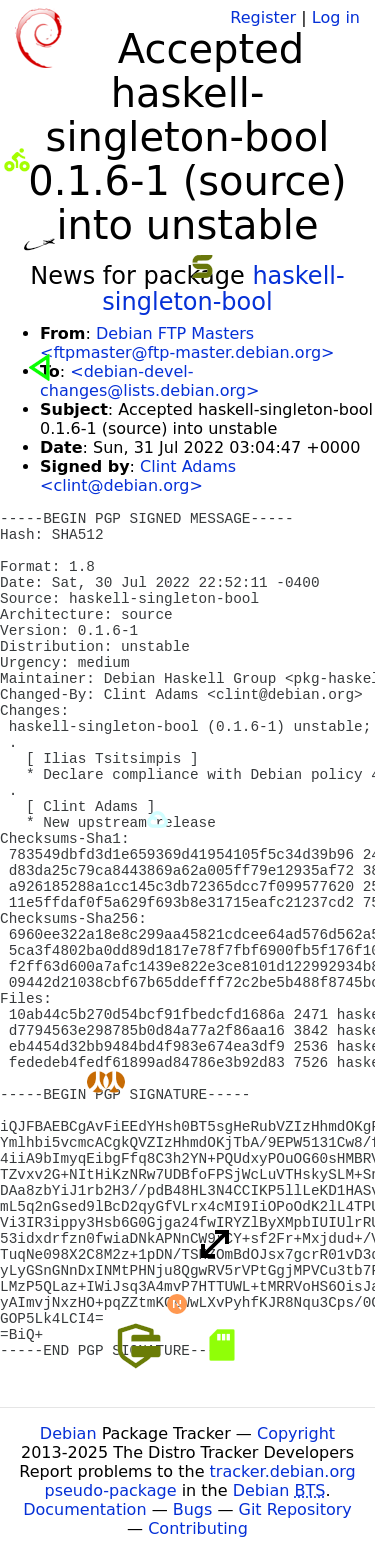 The width and height of the screenshot is (375, 1554). I want to click on visit the Norwegian Air website, so click(39, 244).